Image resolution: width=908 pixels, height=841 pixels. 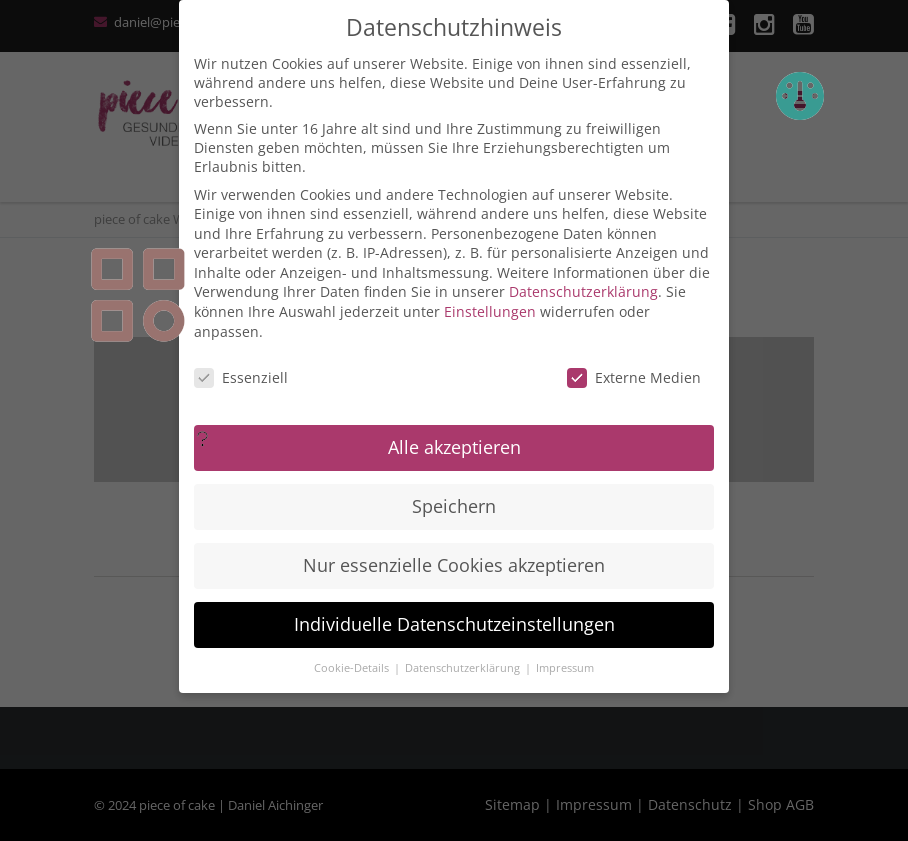 I want to click on browse categories or sections, so click(x=138, y=295).